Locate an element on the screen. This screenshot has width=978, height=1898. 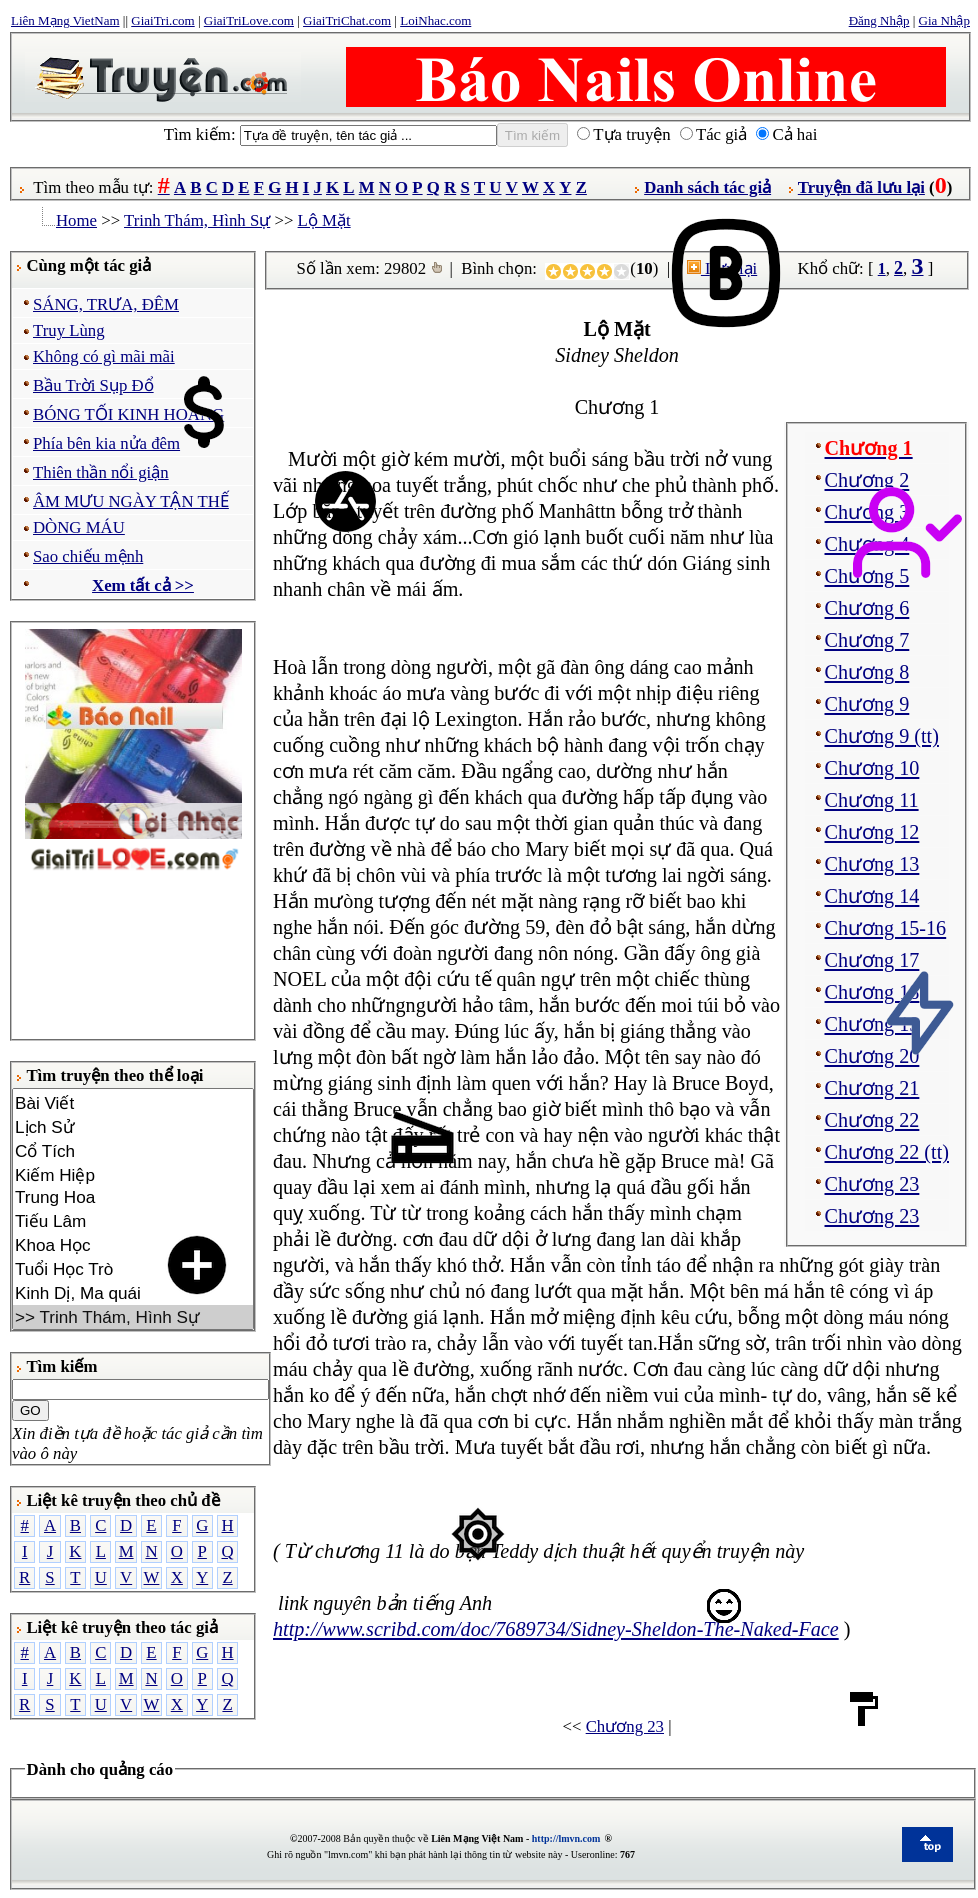
rate your experience as very satisfied is located at coordinates (724, 1606).